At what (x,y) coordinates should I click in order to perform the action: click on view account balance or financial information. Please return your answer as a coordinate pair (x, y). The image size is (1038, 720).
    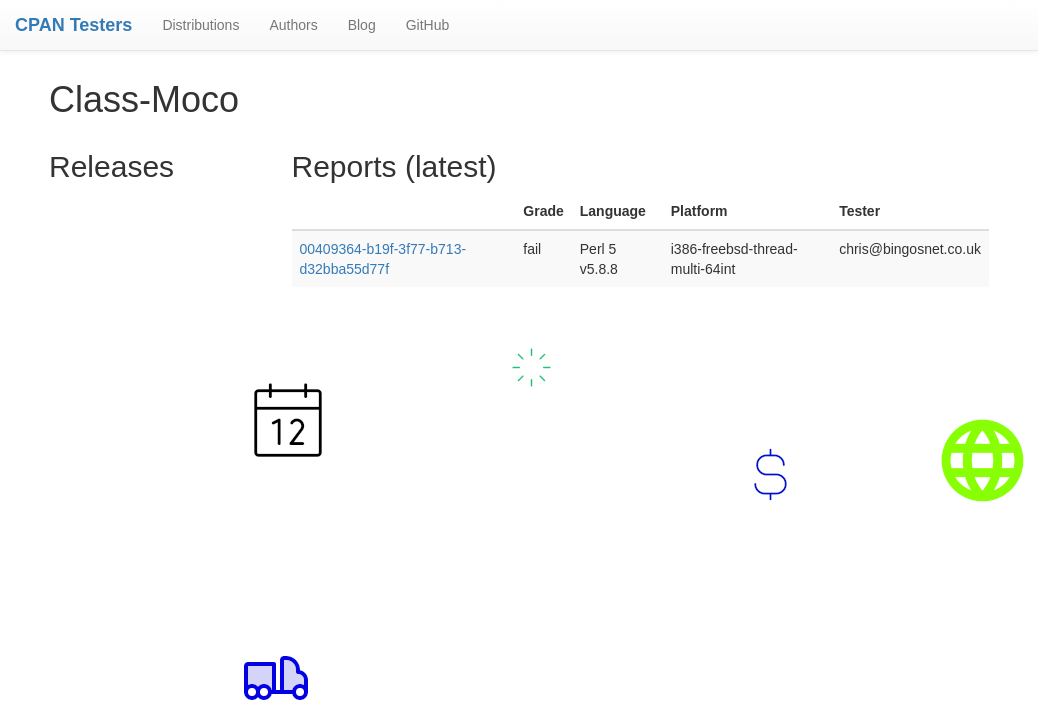
    Looking at the image, I should click on (770, 474).